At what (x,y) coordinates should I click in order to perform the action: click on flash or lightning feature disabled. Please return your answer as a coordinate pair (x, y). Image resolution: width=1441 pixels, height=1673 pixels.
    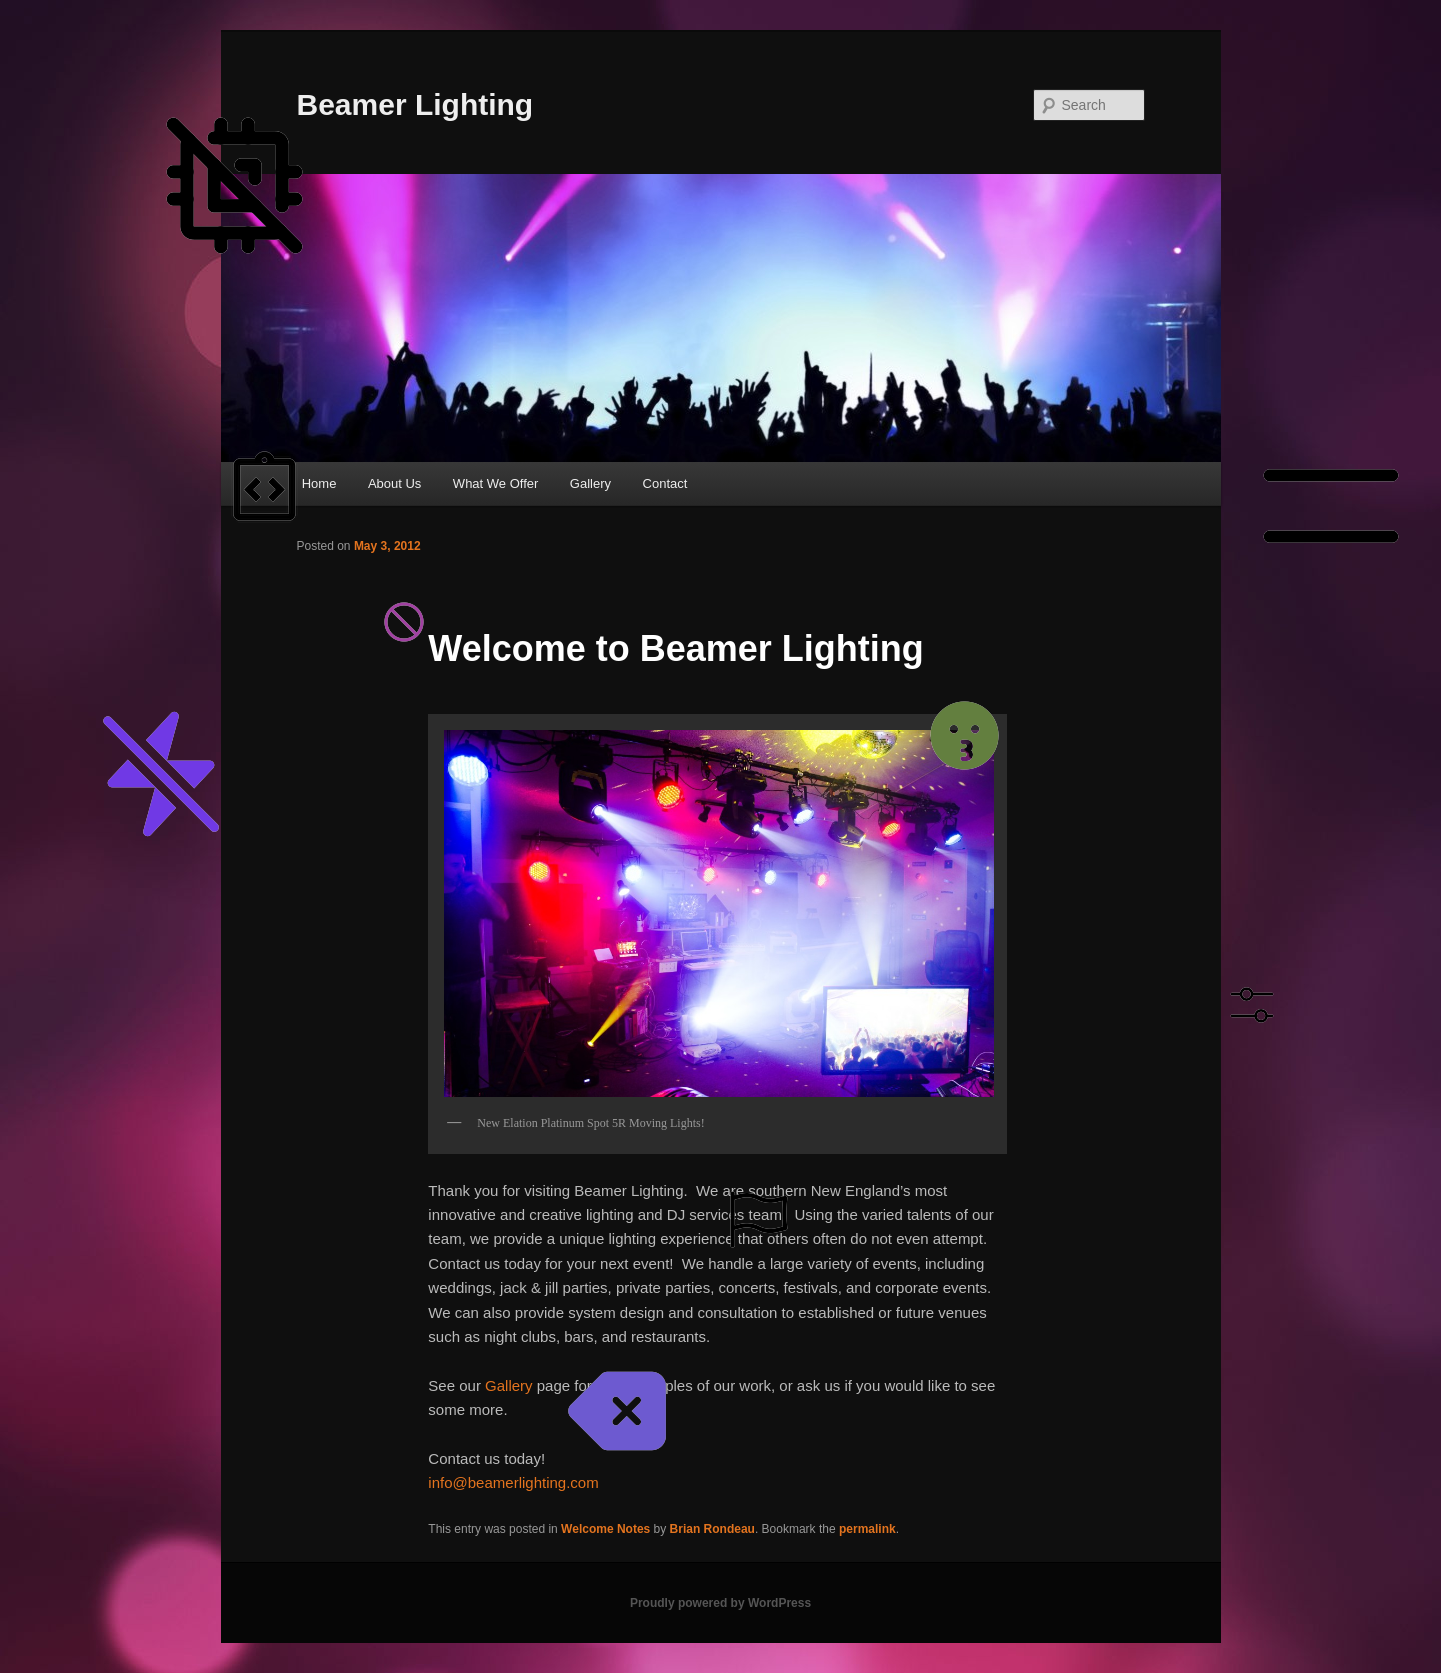
    Looking at the image, I should click on (161, 774).